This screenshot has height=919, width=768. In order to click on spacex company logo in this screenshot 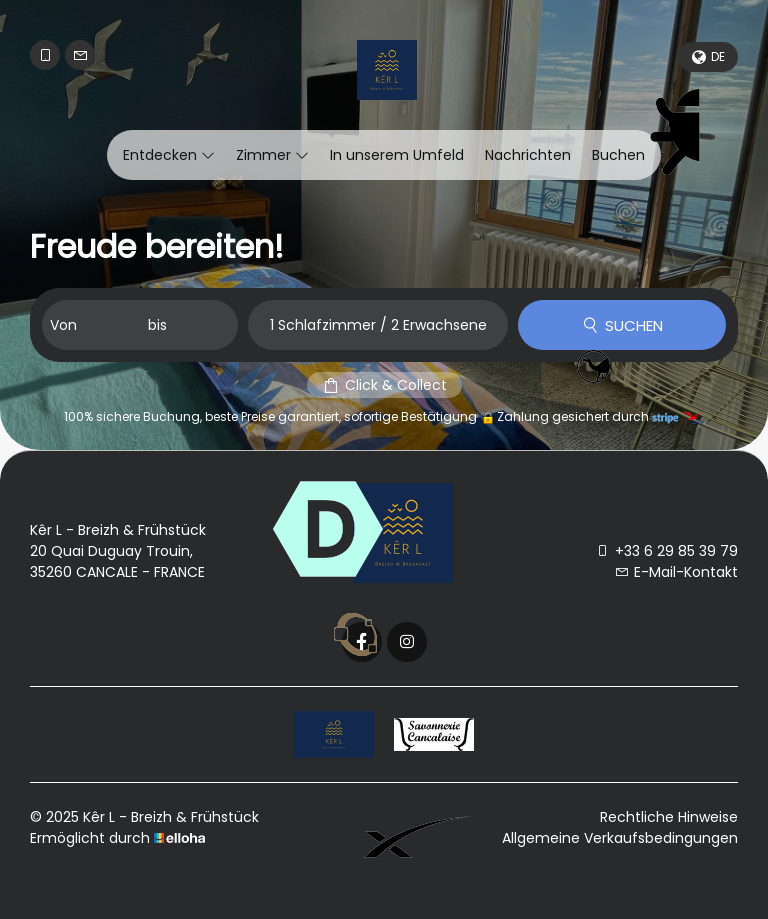, I will do `click(418, 837)`.